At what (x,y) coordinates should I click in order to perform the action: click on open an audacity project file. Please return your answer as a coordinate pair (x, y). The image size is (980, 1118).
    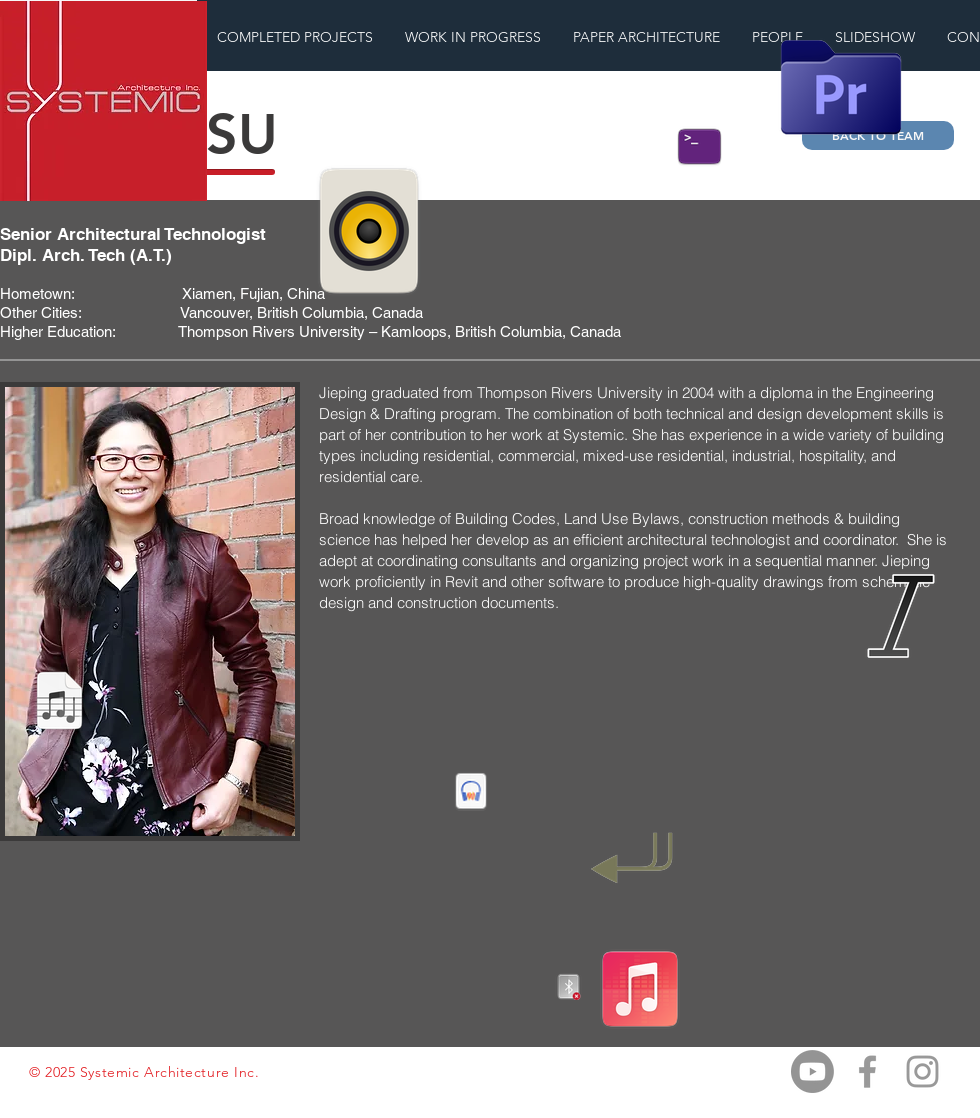
    Looking at the image, I should click on (471, 791).